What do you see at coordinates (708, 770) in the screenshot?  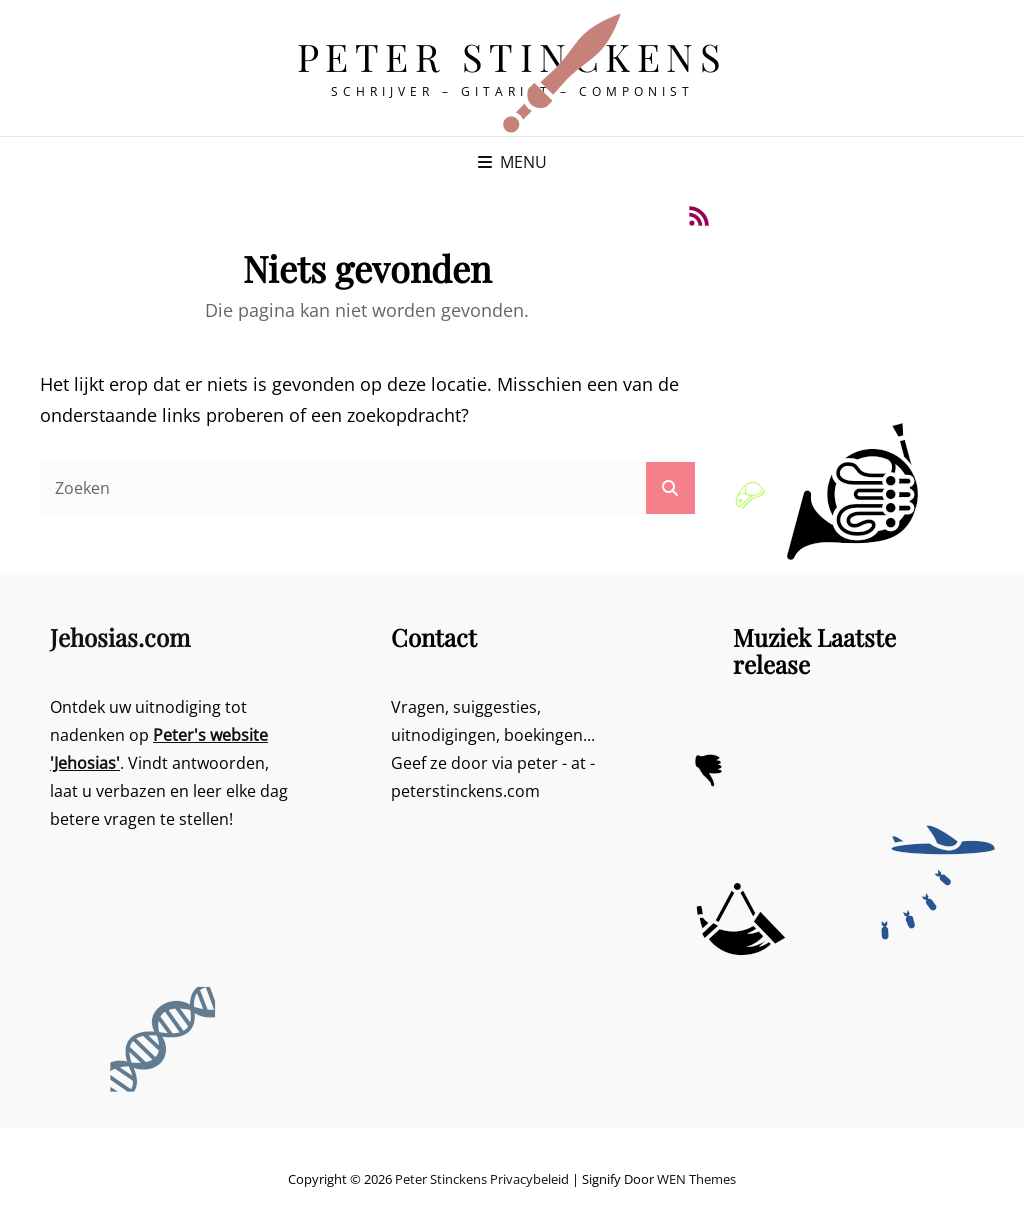 I see `dislike or downvote content` at bounding box center [708, 770].